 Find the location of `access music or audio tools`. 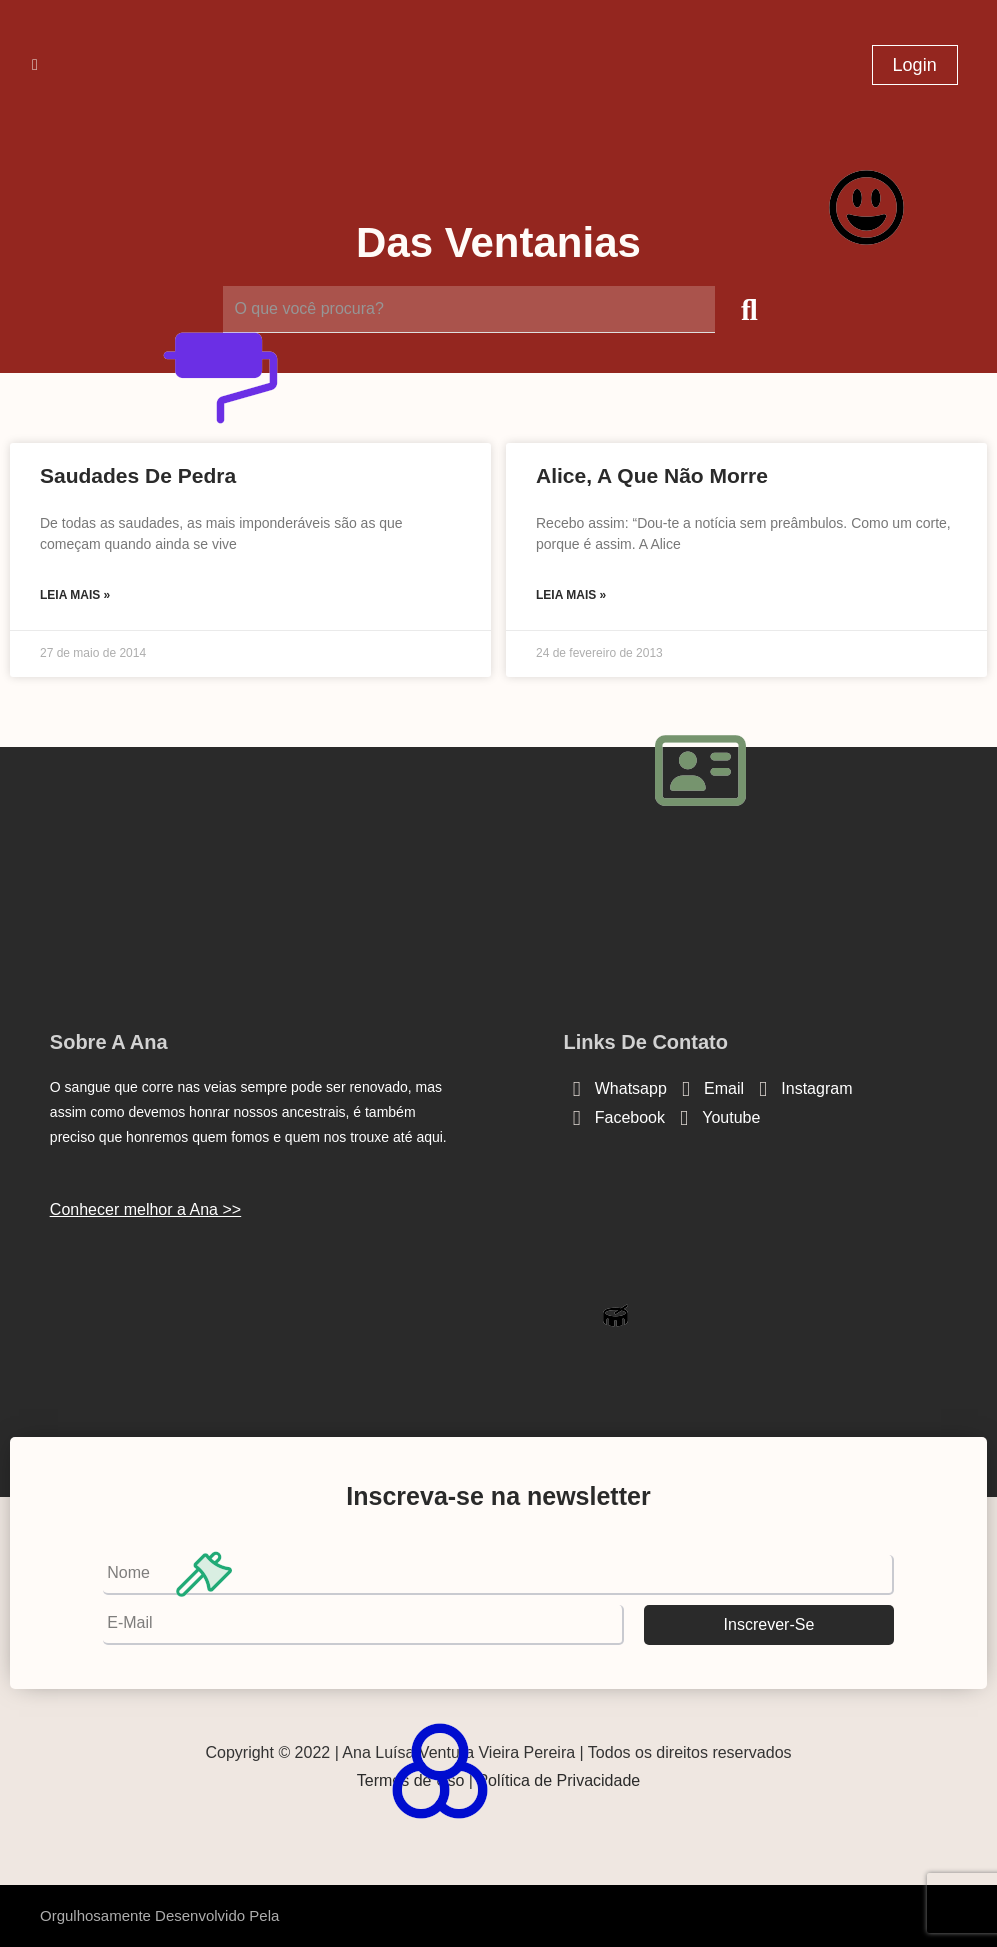

access music or audio tools is located at coordinates (615, 1315).